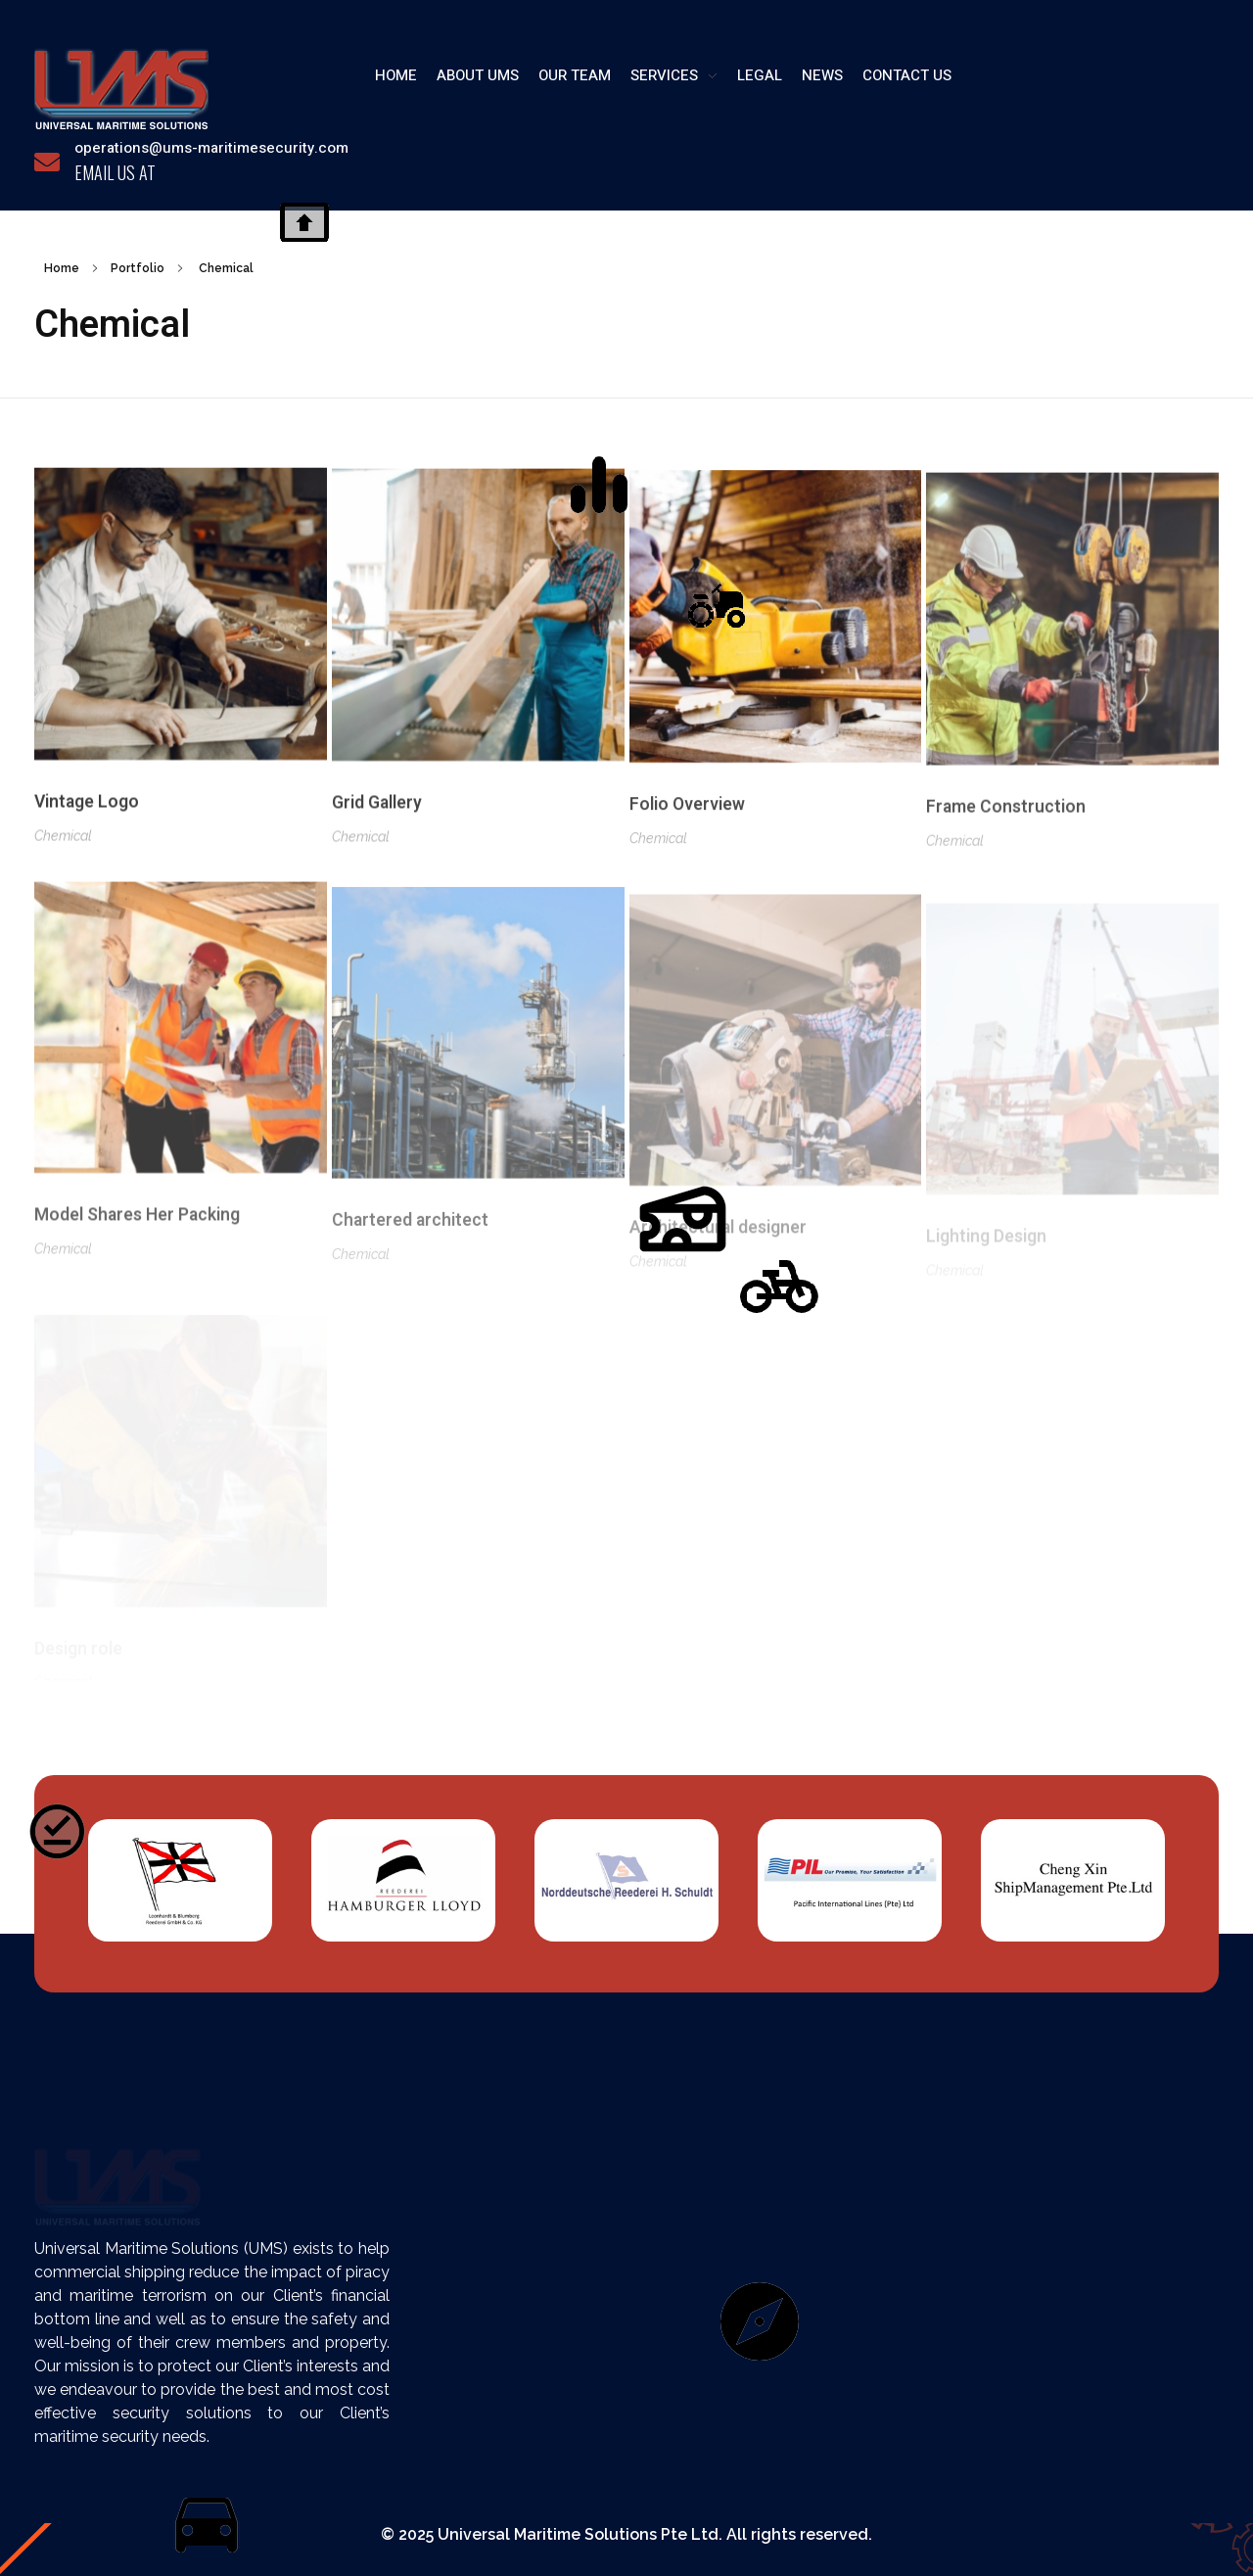 The image size is (1253, 2576). Describe the element at coordinates (779, 1287) in the screenshot. I see `select bicycle as transportation mode` at that location.